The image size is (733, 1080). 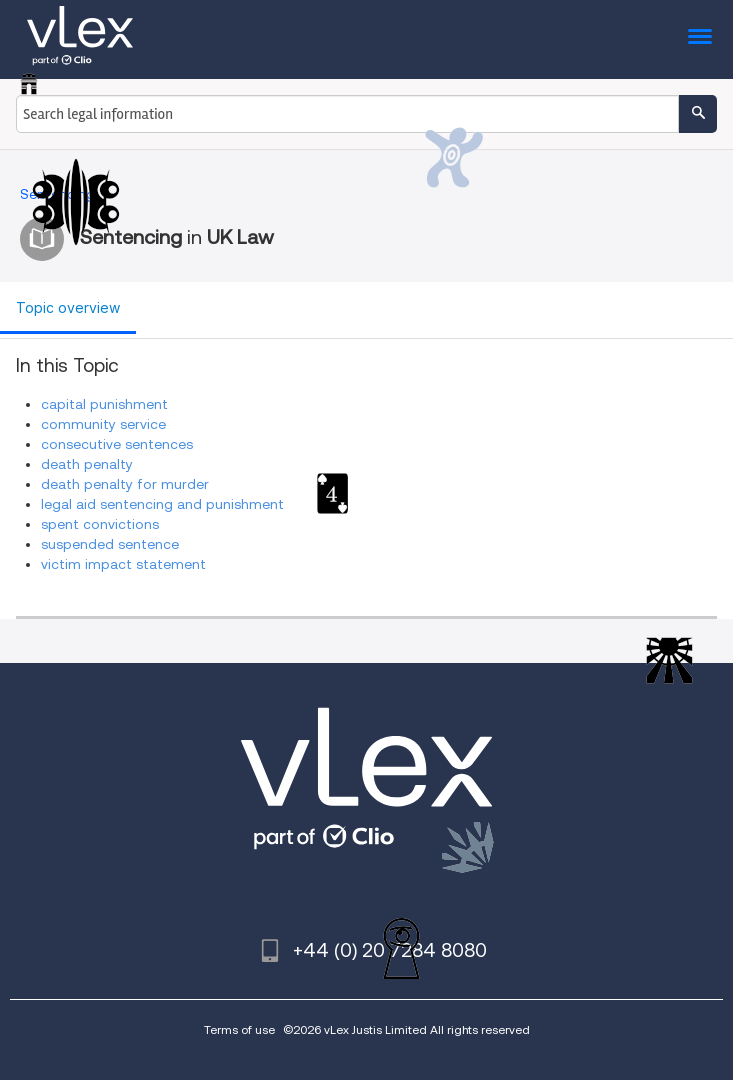 What do you see at coordinates (669, 660) in the screenshot?
I see `indicates sunny or clear weather conditions` at bounding box center [669, 660].